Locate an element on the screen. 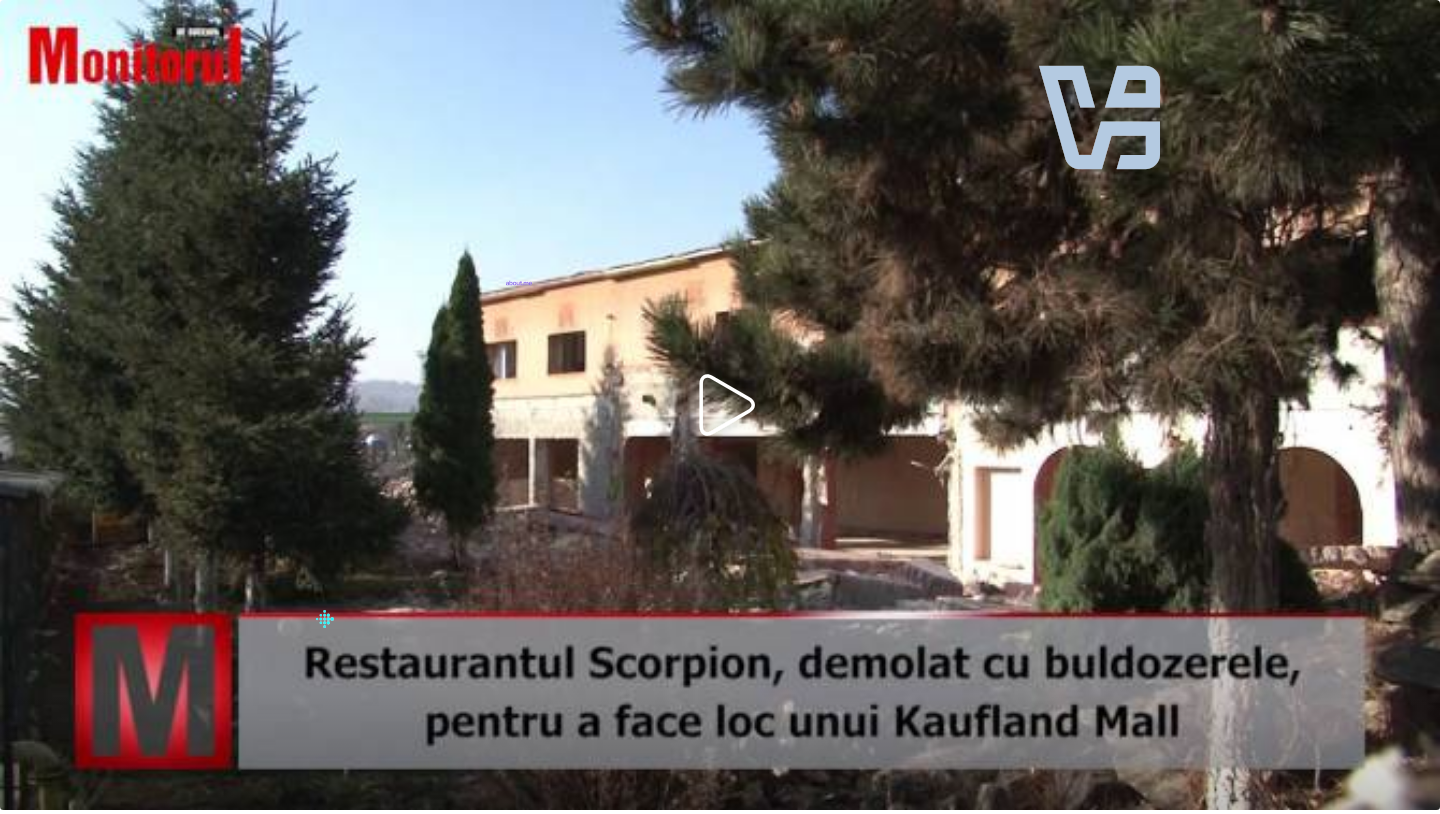 This screenshot has width=1440, height=814. open the Fitbit app is located at coordinates (325, 619).